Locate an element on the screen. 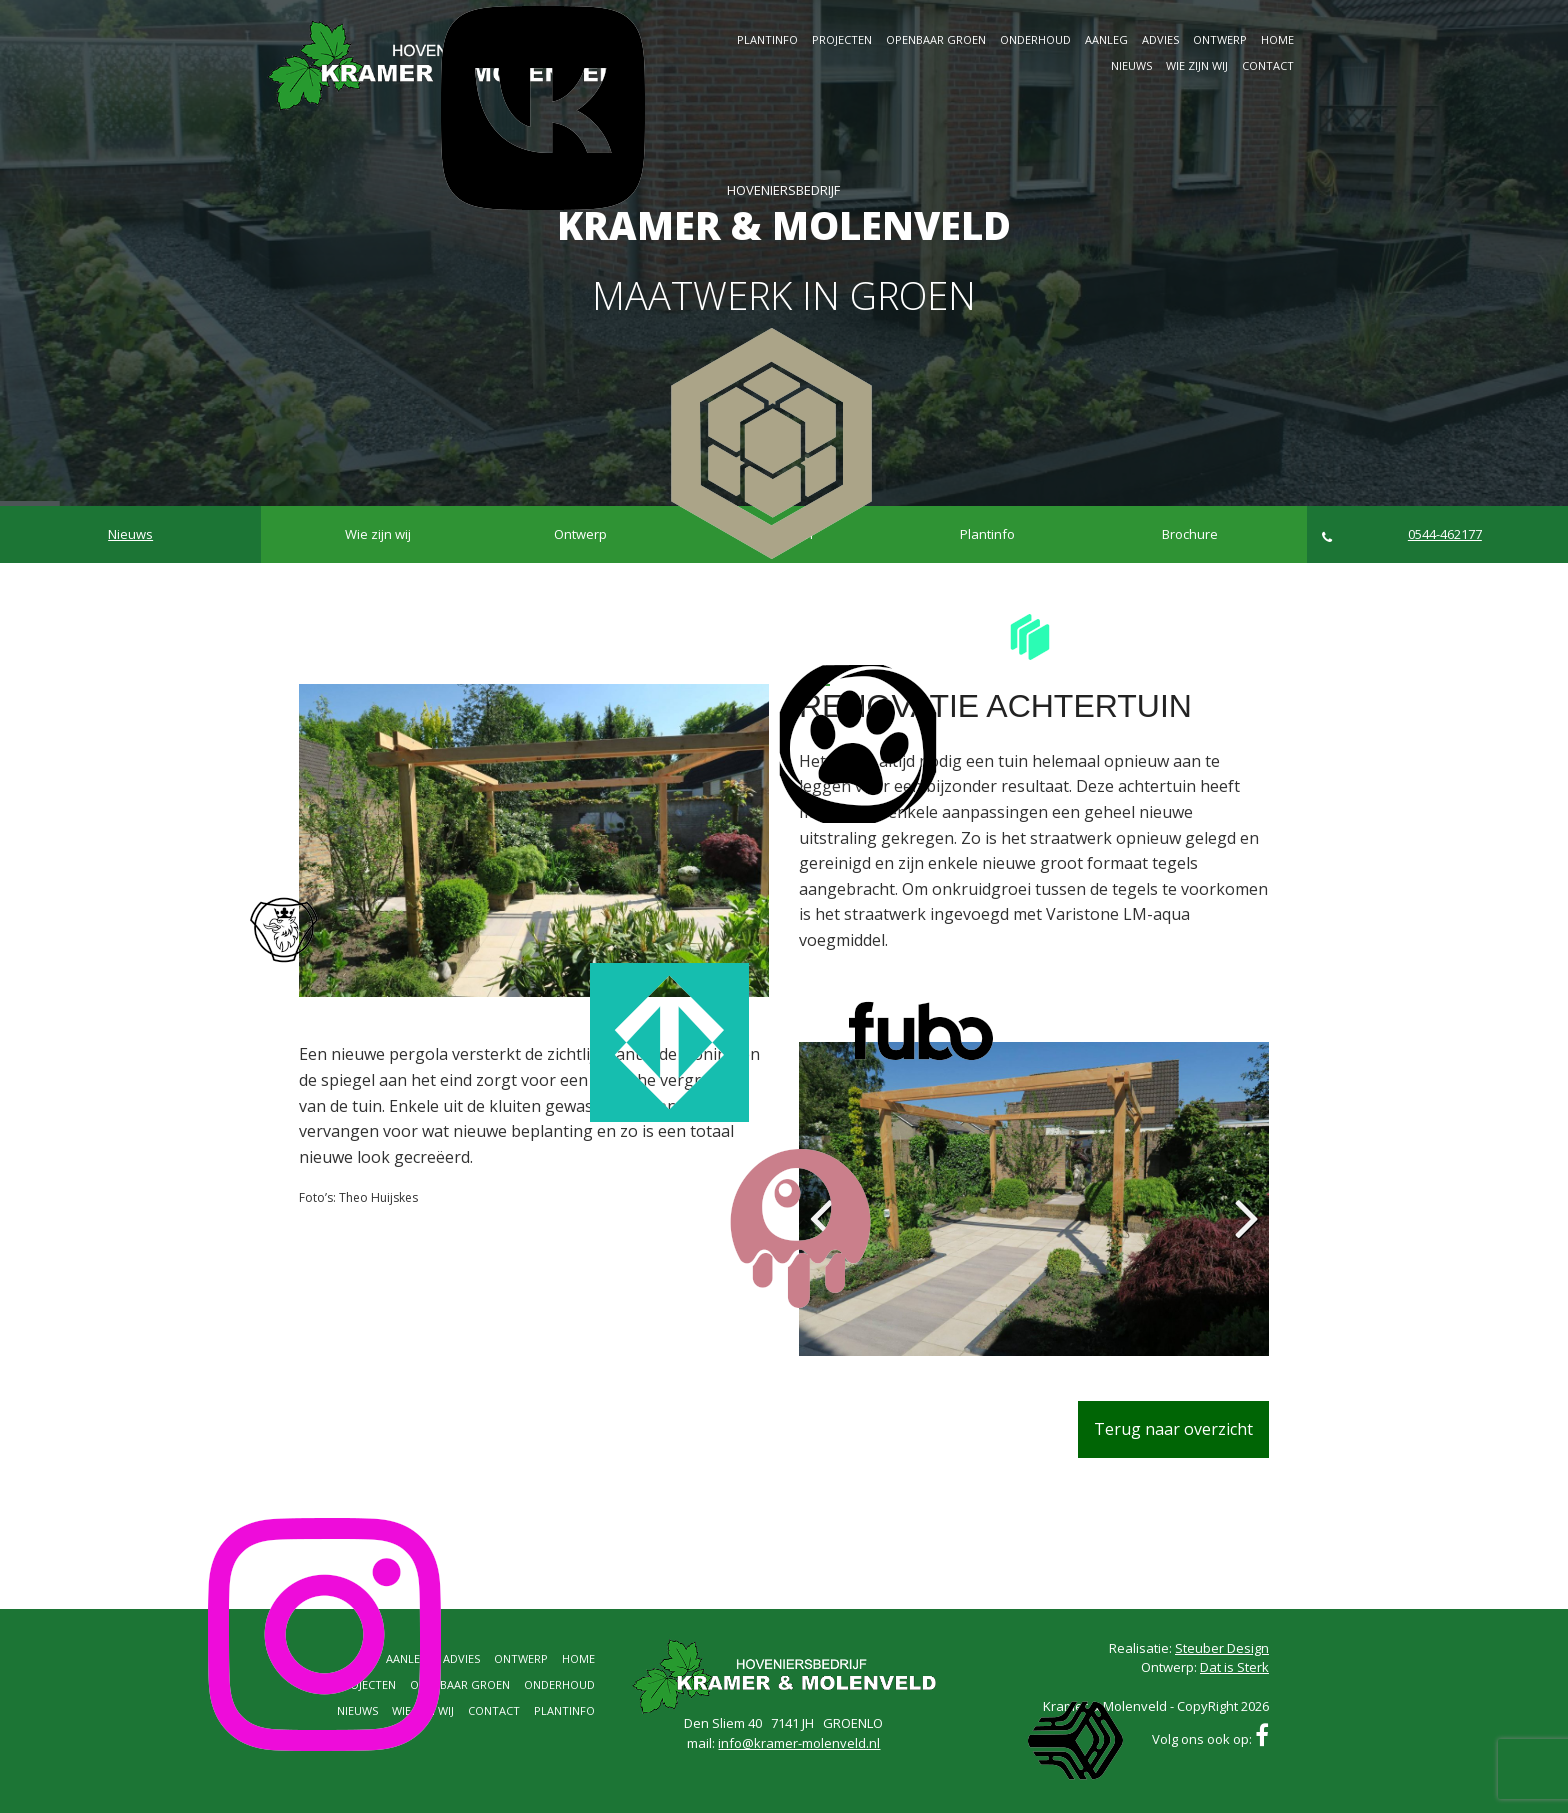 This screenshot has height=1813, width=1568. visit Furry Network social platform is located at coordinates (858, 744).